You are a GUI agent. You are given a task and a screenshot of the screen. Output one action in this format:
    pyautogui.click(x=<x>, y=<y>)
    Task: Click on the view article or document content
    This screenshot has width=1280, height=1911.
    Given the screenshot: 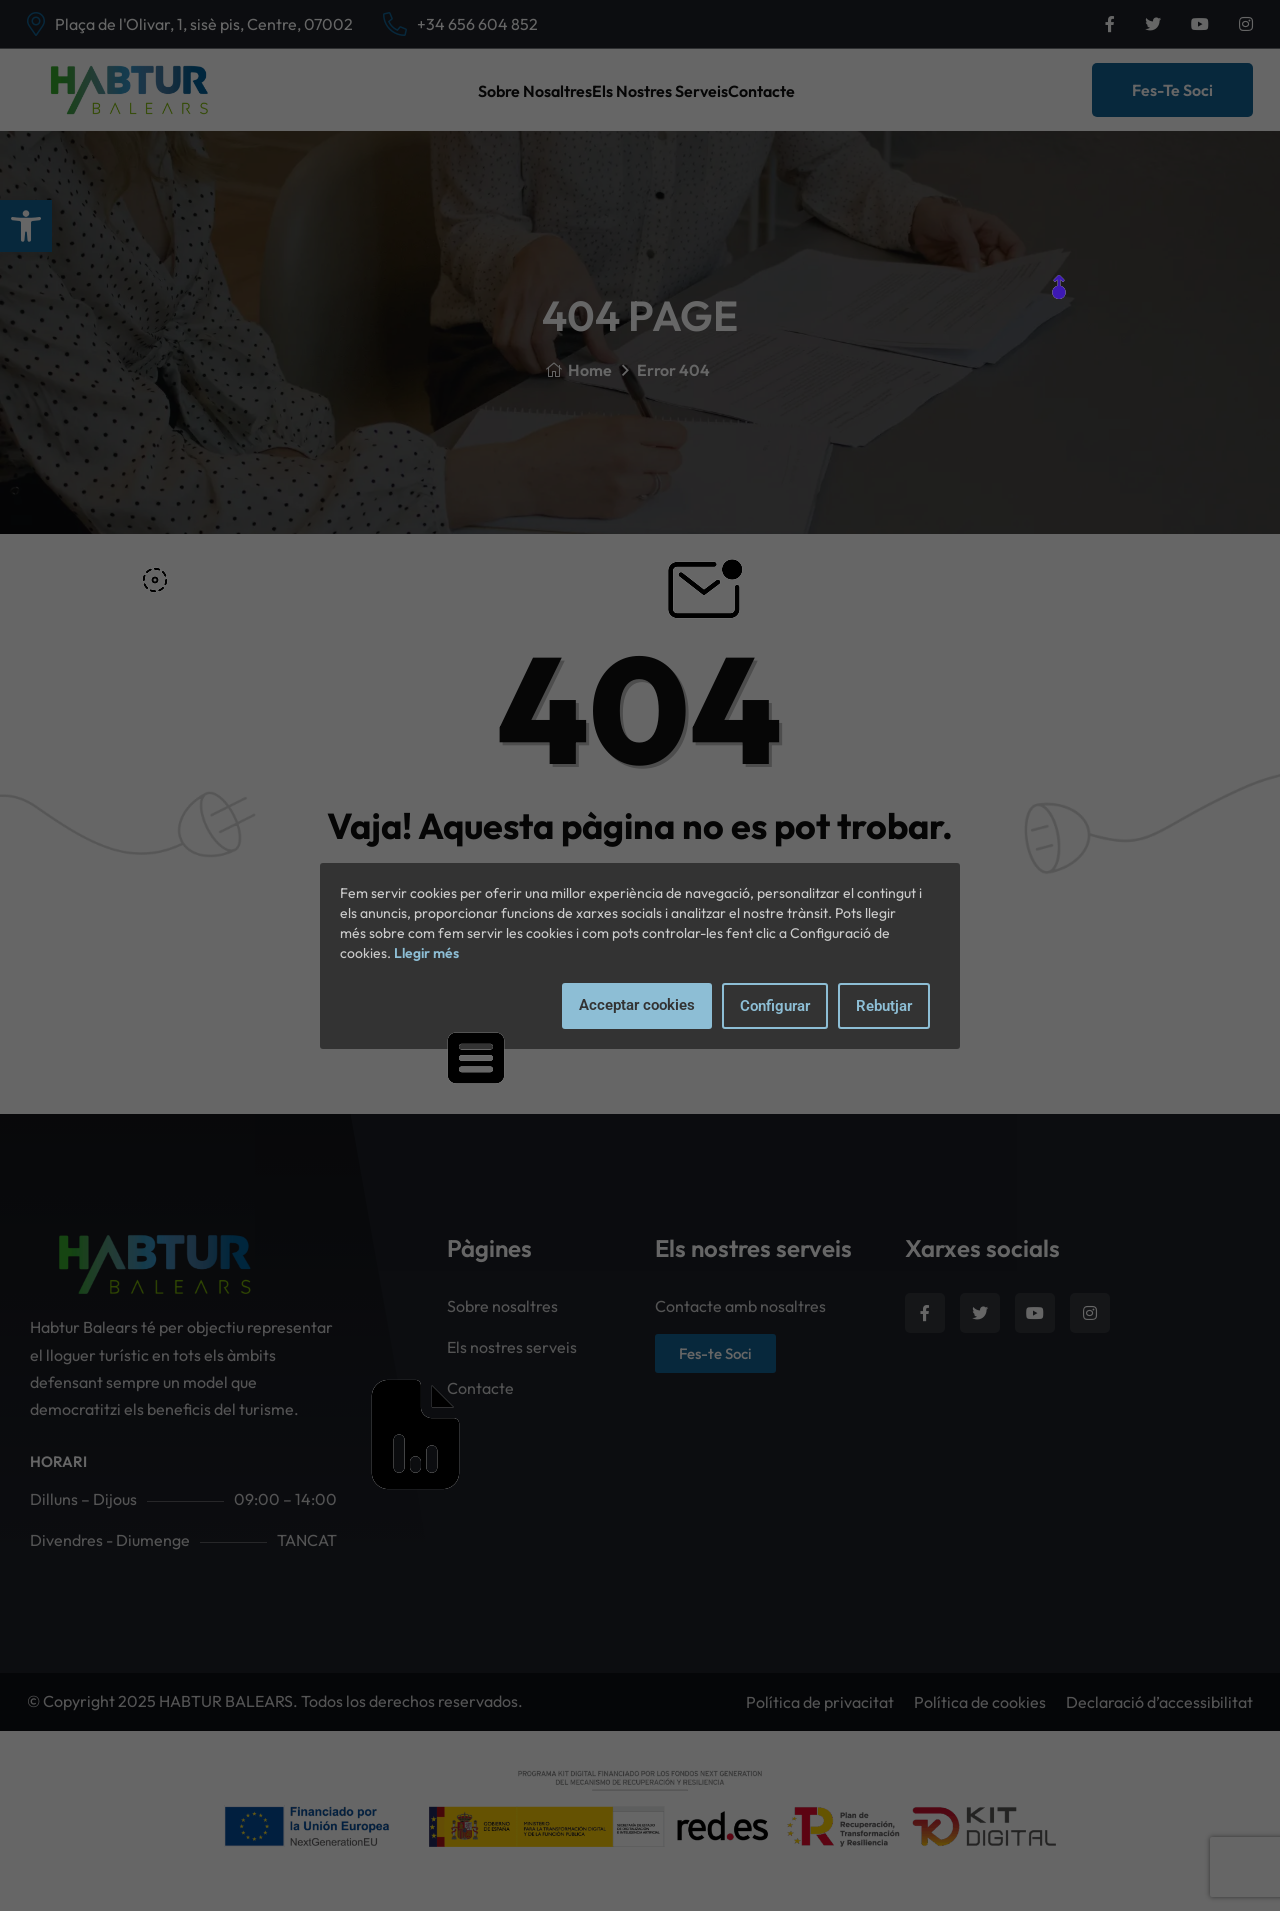 What is the action you would take?
    pyautogui.click(x=476, y=1058)
    